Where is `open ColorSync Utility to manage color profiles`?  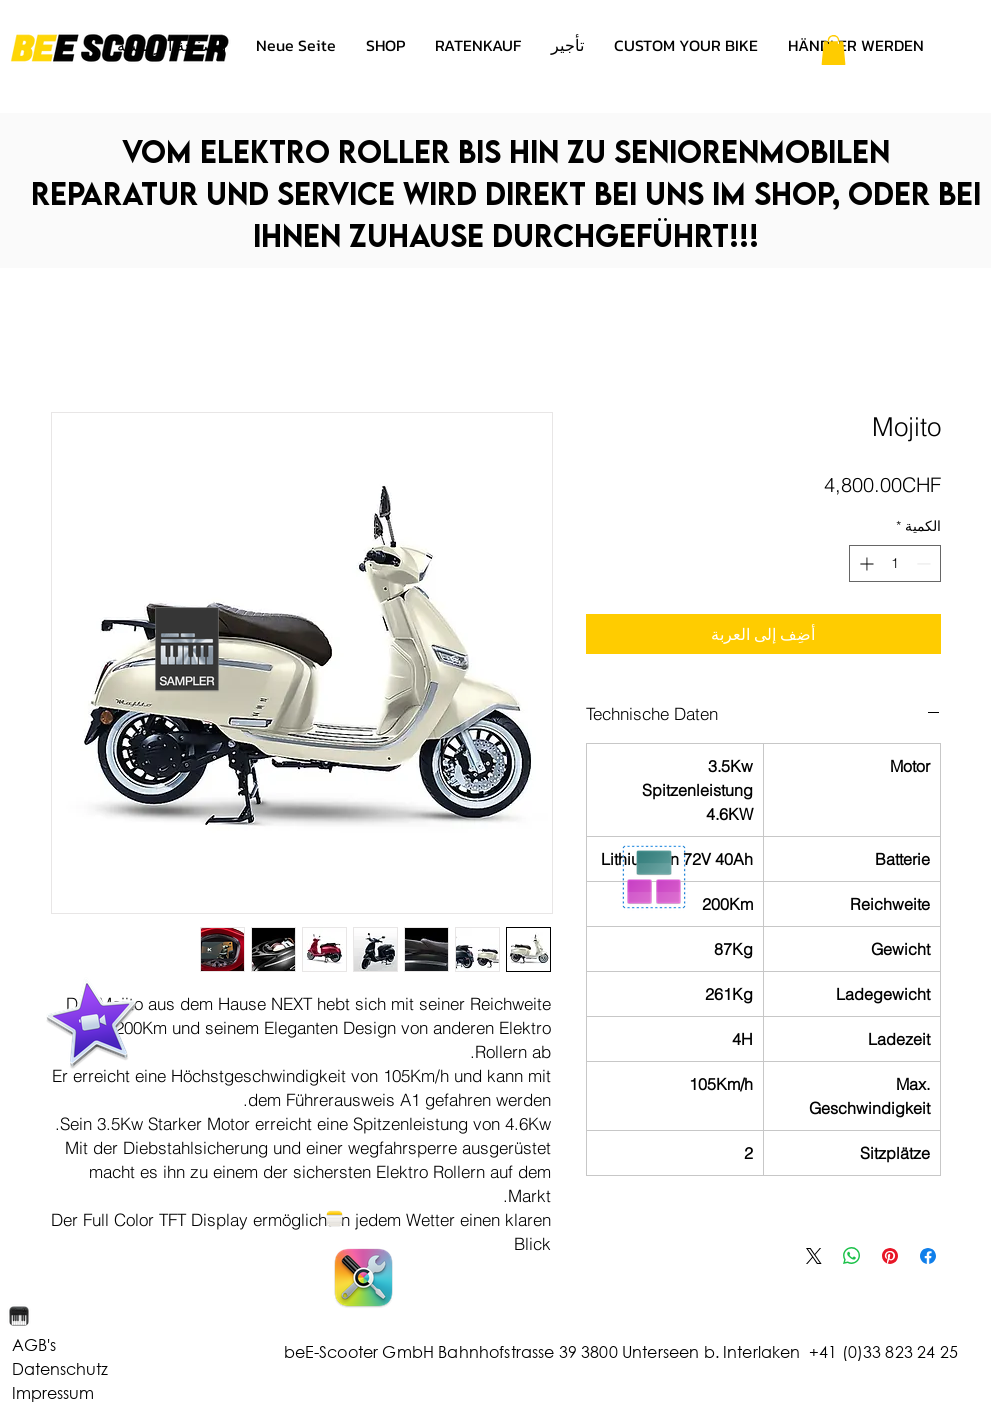
open ColorSync Utility to manage color profiles is located at coordinates (363, 1277).